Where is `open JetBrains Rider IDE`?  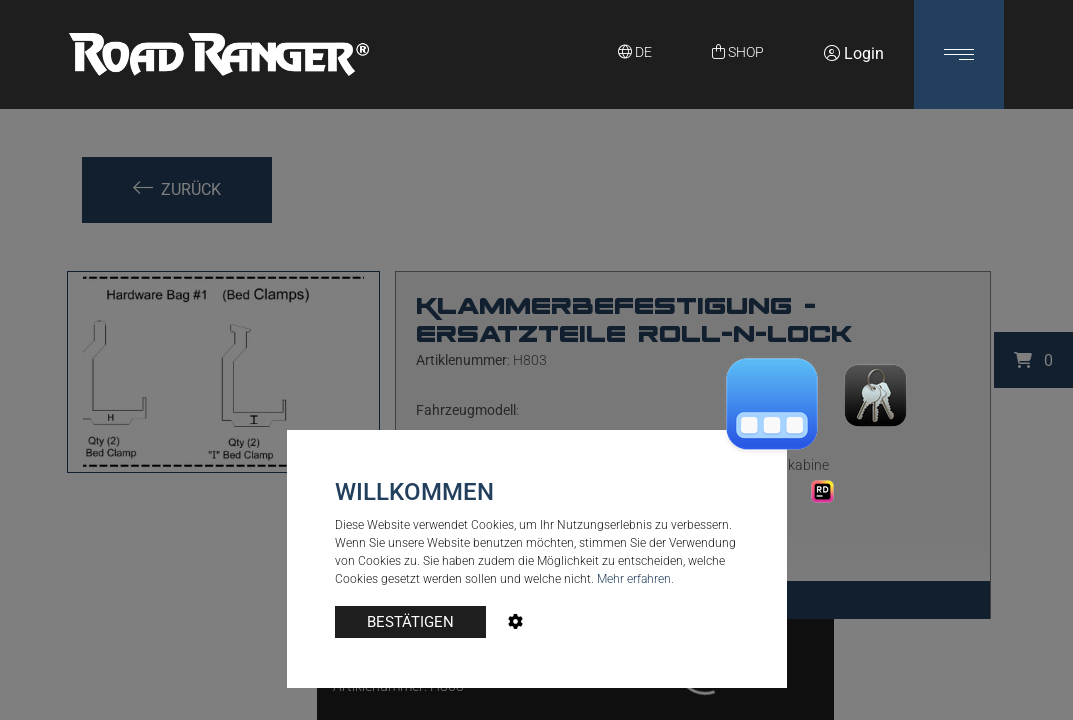 open JetBrains Rider IDE is located at coordinates (822, 491).